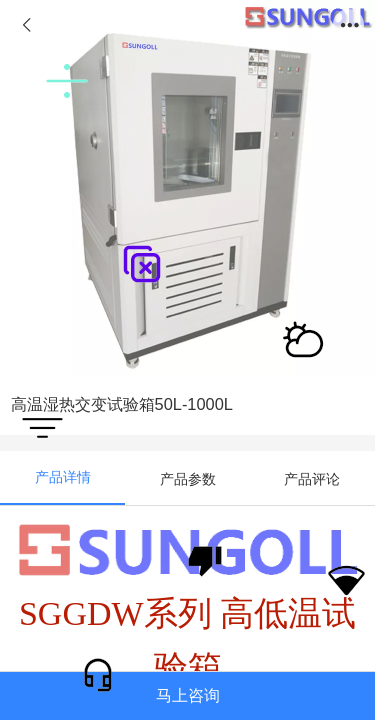 The width and height of the screenshot is (375, 720). I want to click on contact customer support, so click(98, 675).